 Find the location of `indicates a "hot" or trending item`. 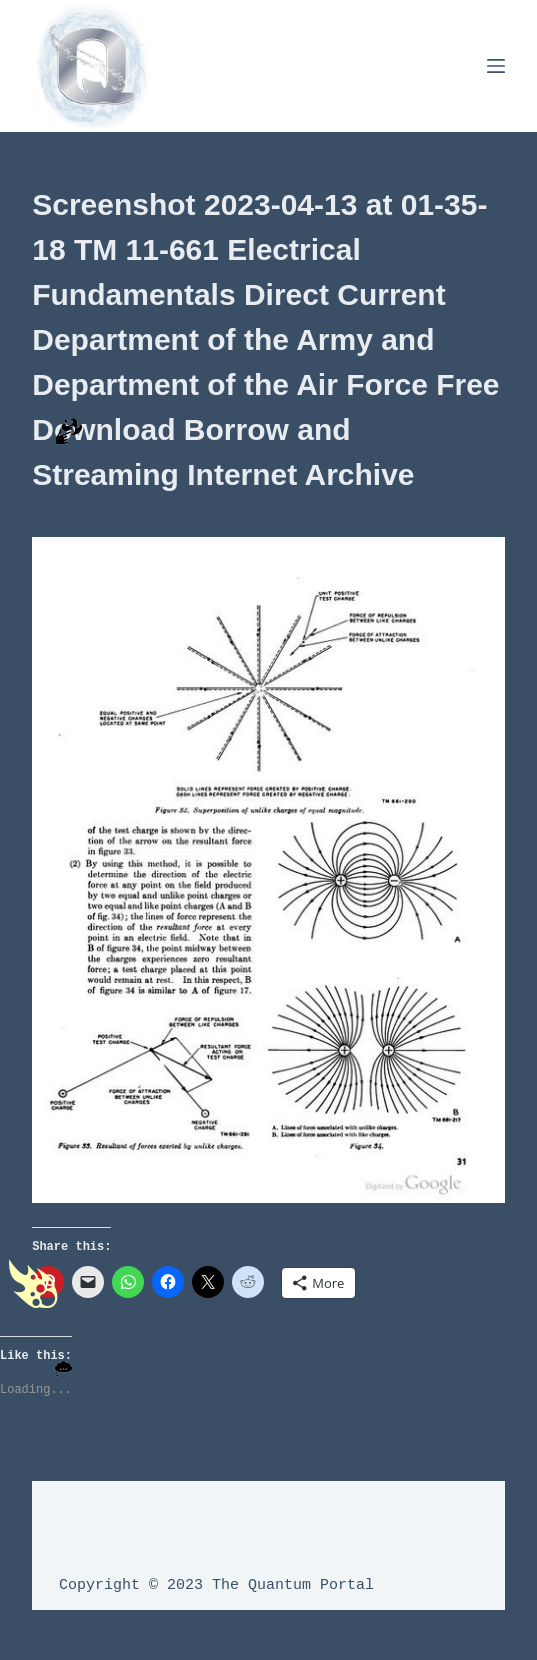

indicates a "hot" or trending item is located at coordinates (69, 431).